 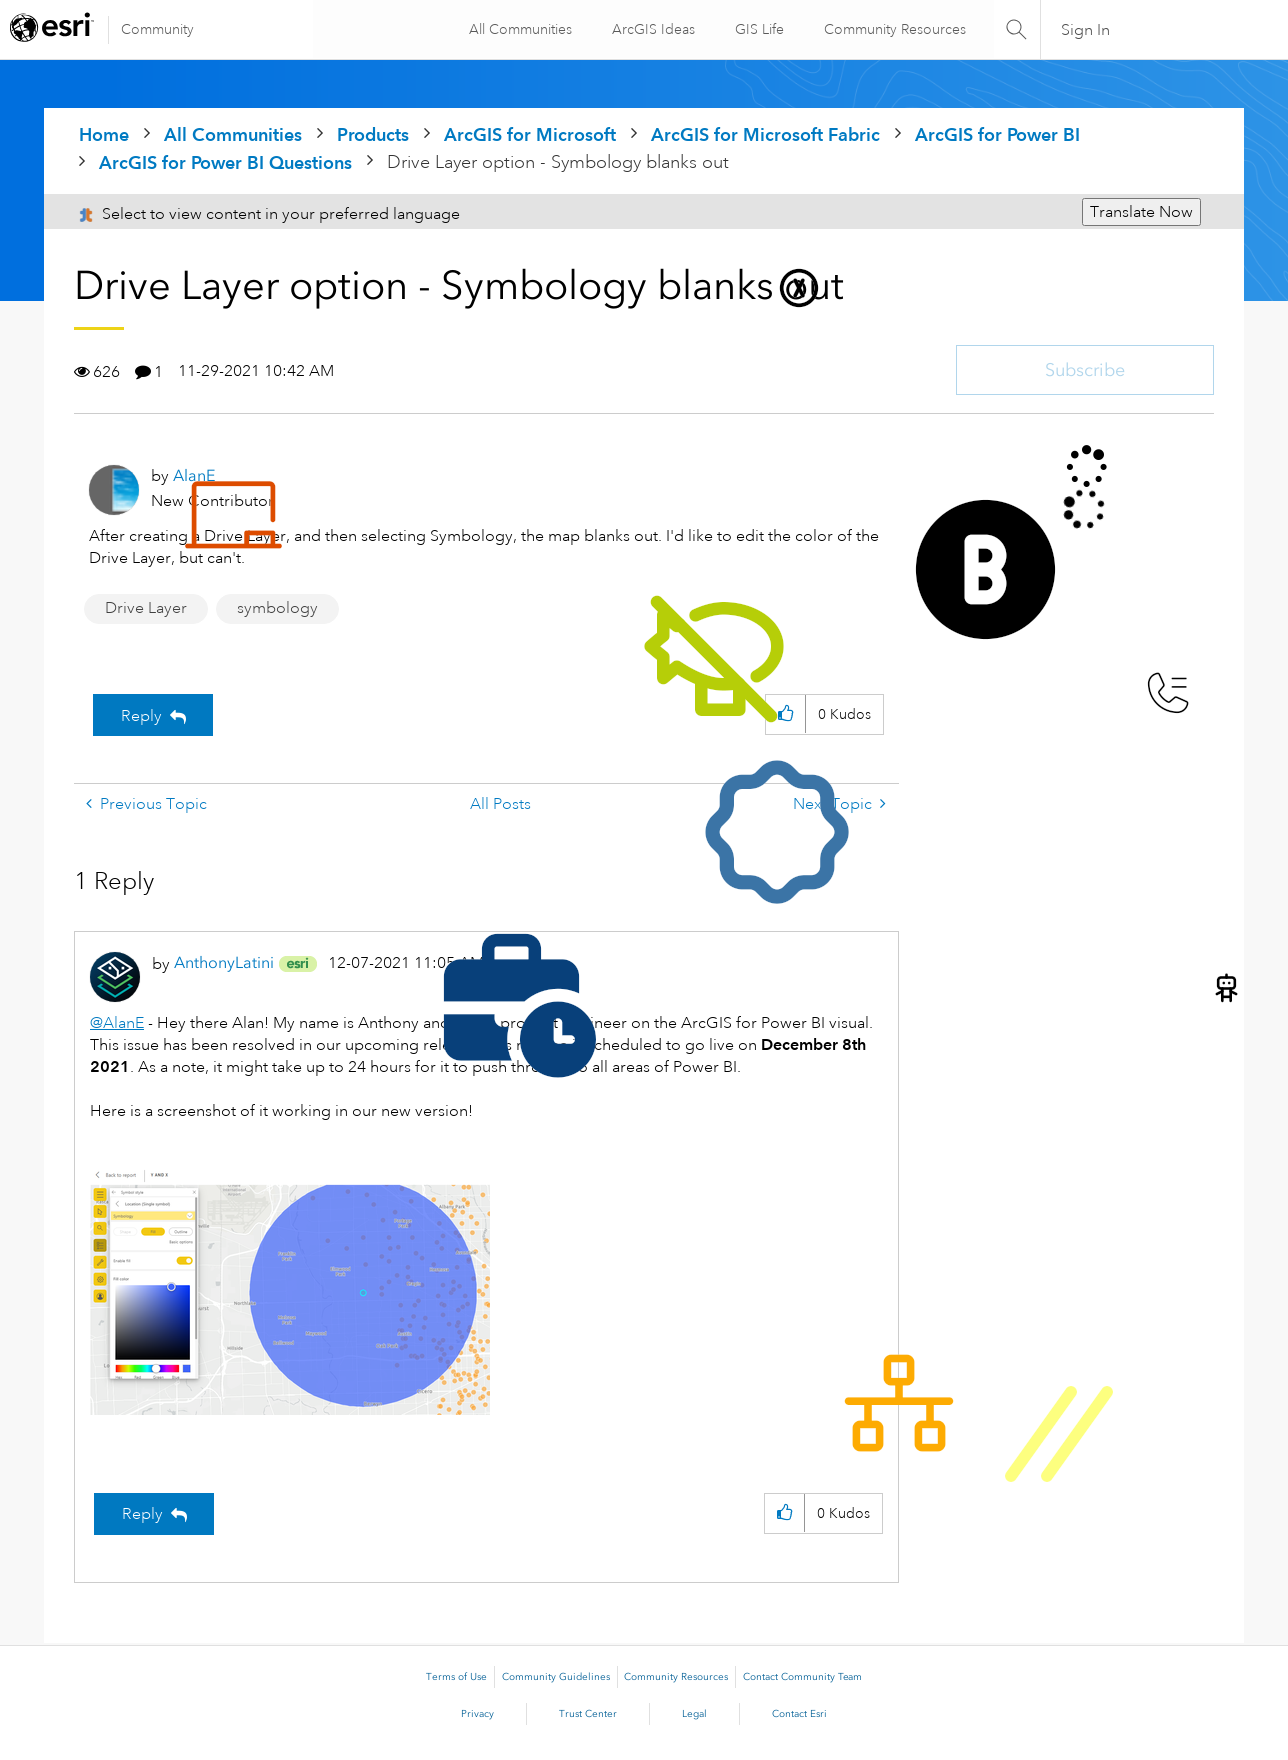 I want to click on apply bold formatting to selected text, so click(x=985, y=569).